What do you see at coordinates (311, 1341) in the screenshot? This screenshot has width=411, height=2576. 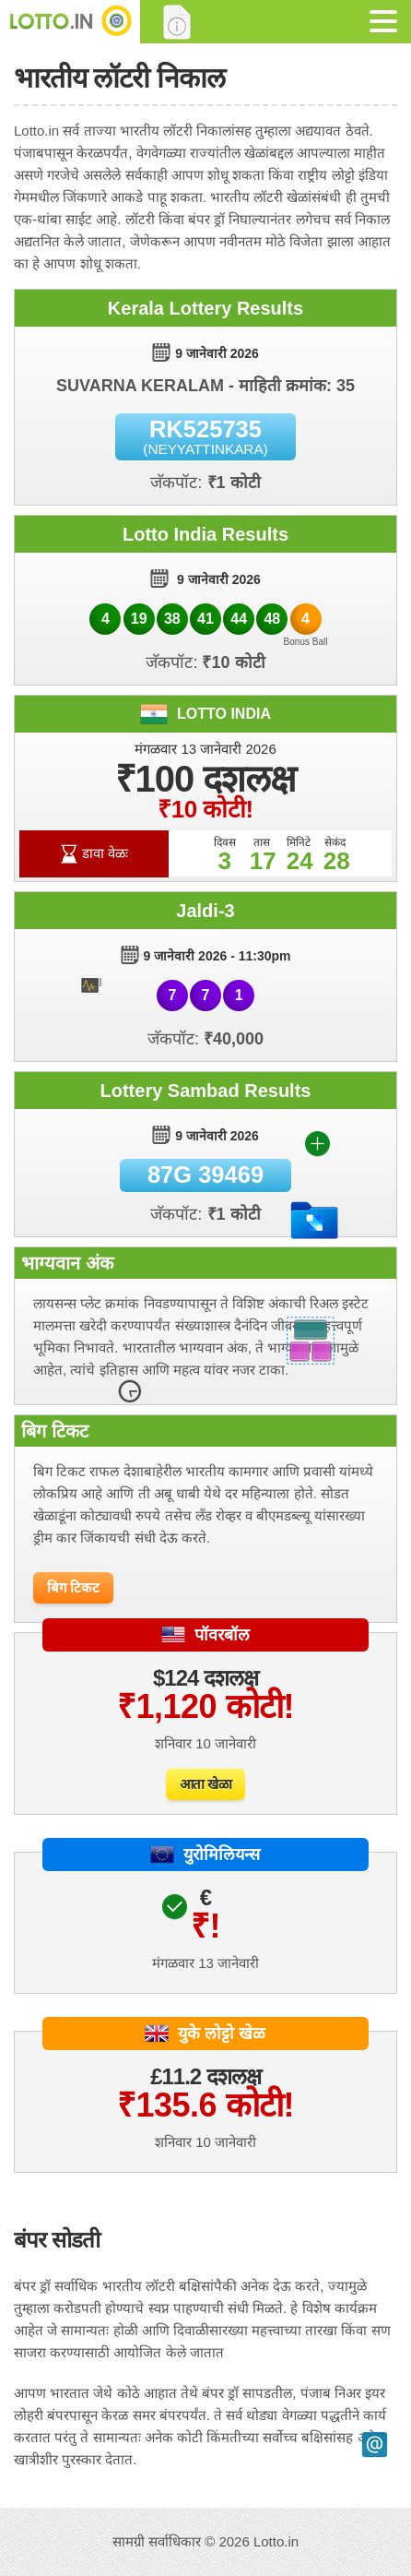 I see `select all items in the current view` at bounding box center [311, 1341].